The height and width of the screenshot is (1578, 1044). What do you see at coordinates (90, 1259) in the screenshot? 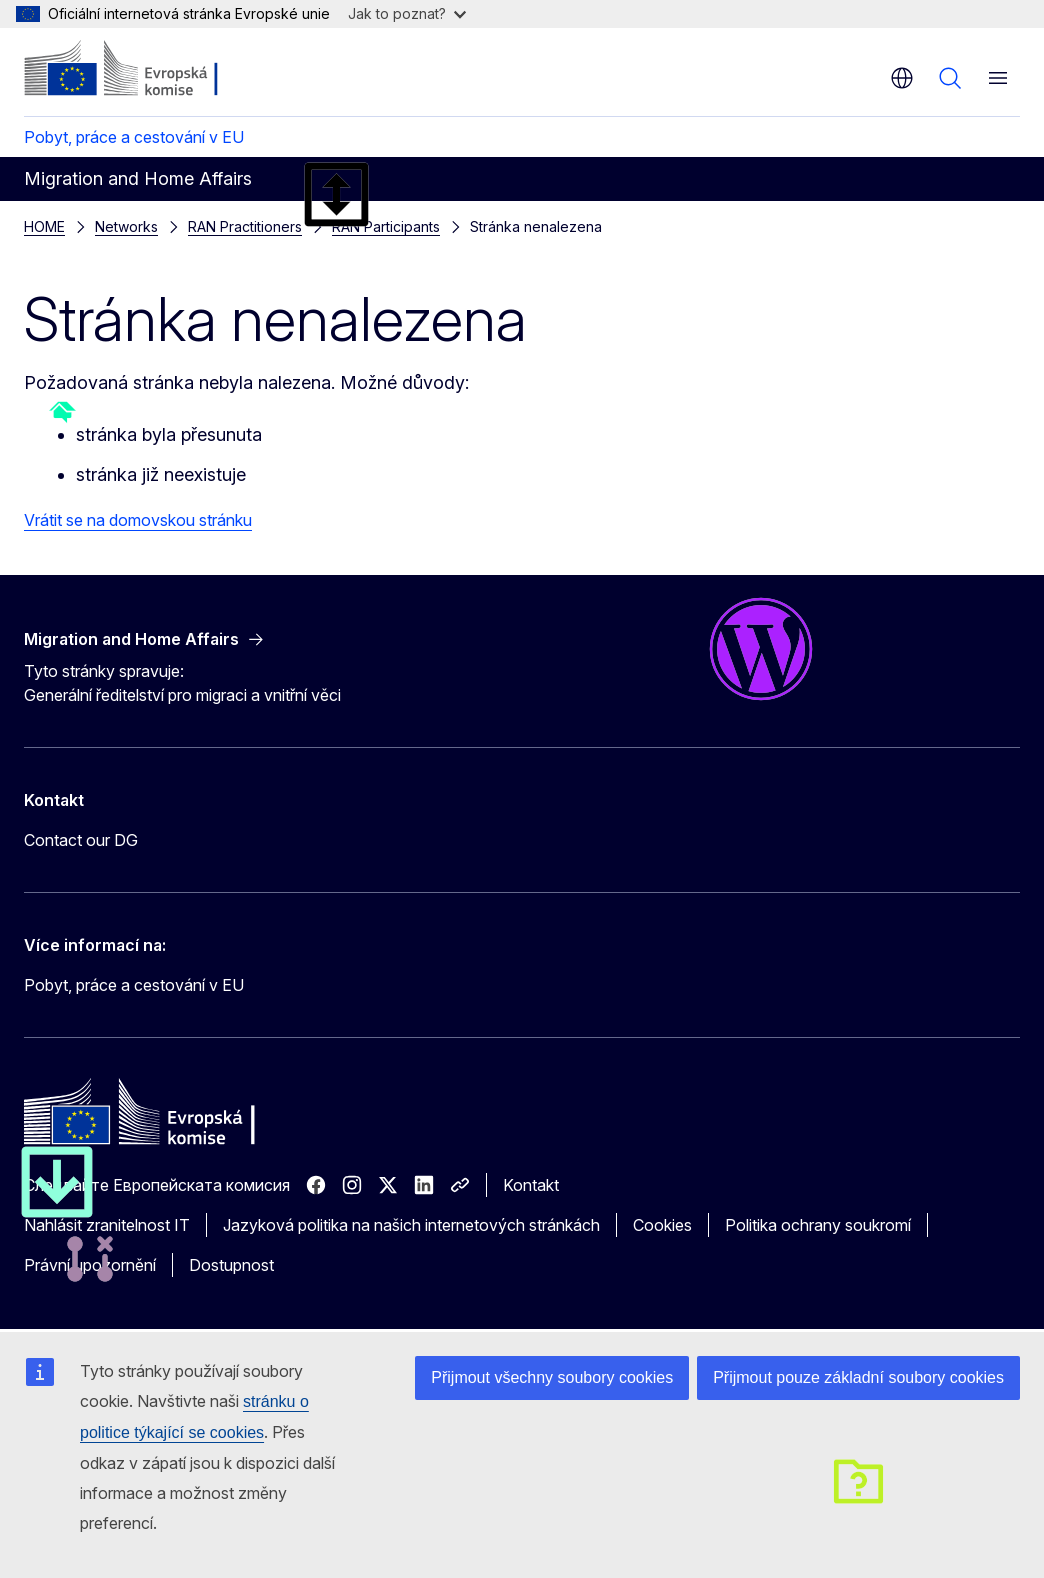
I see `close or reject a pull request` at bounding box center [90, 1259].